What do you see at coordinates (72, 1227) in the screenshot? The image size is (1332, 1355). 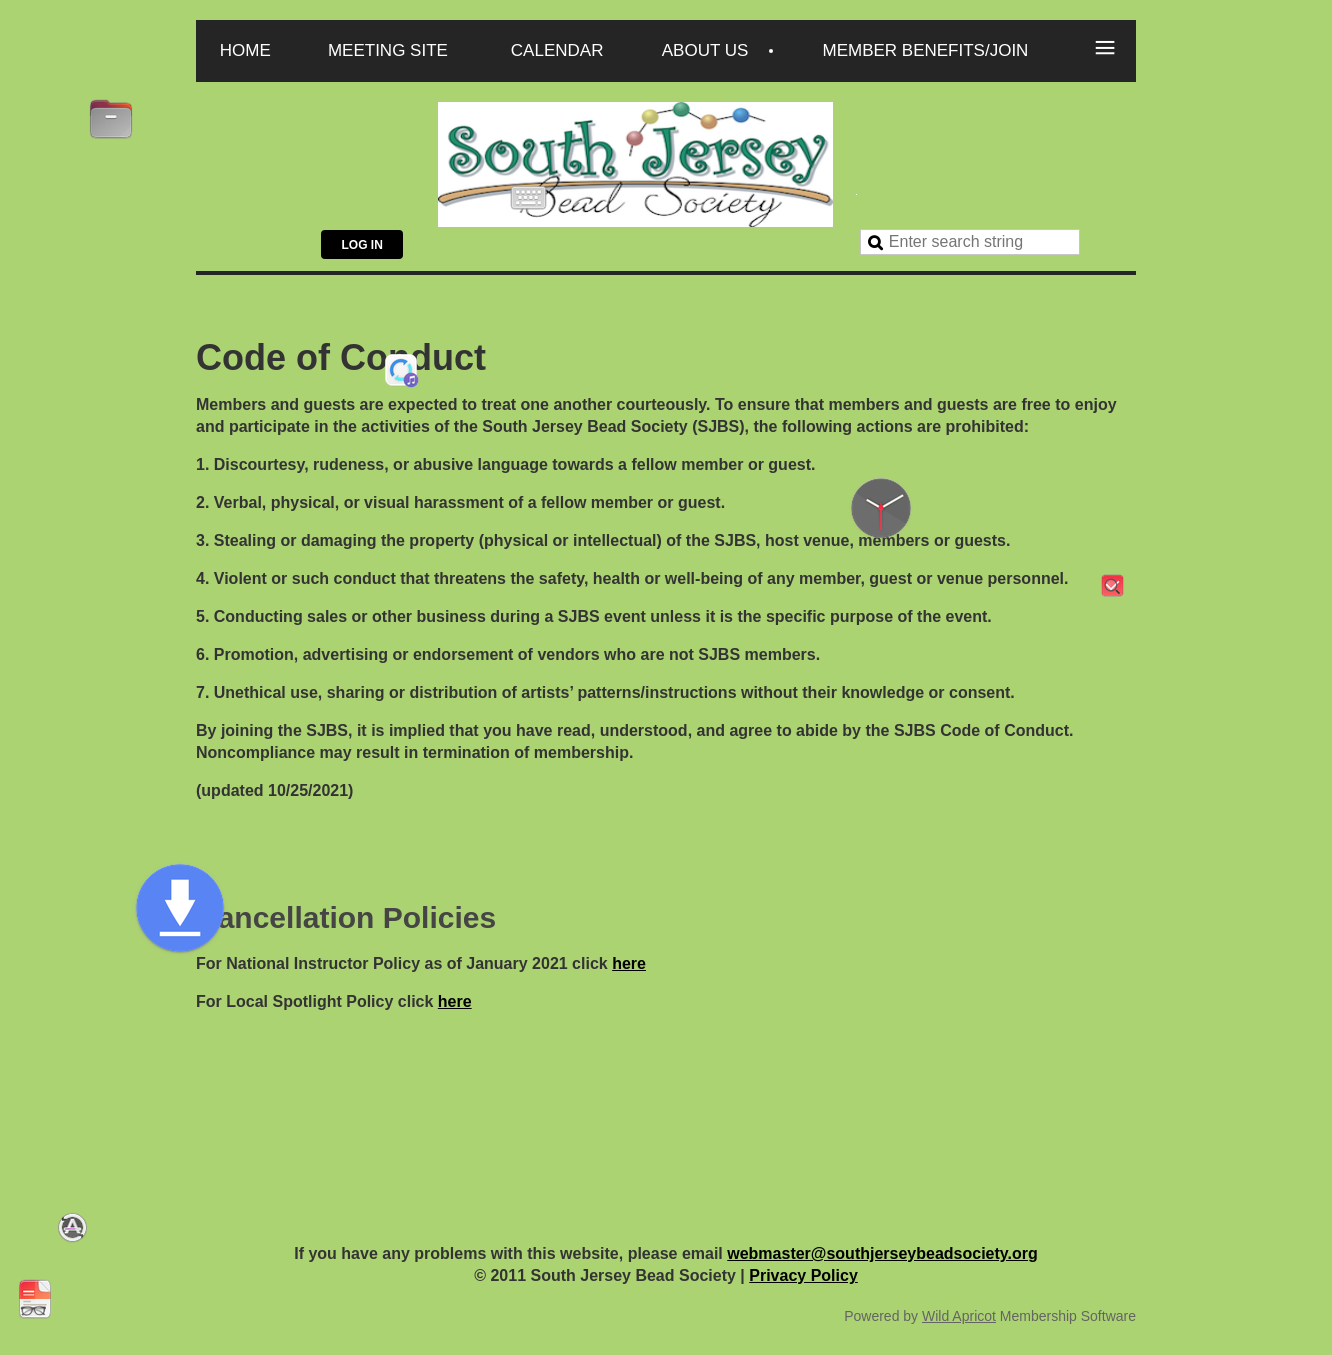 I see `check for available software updates` at bounding box center [72, 1227].